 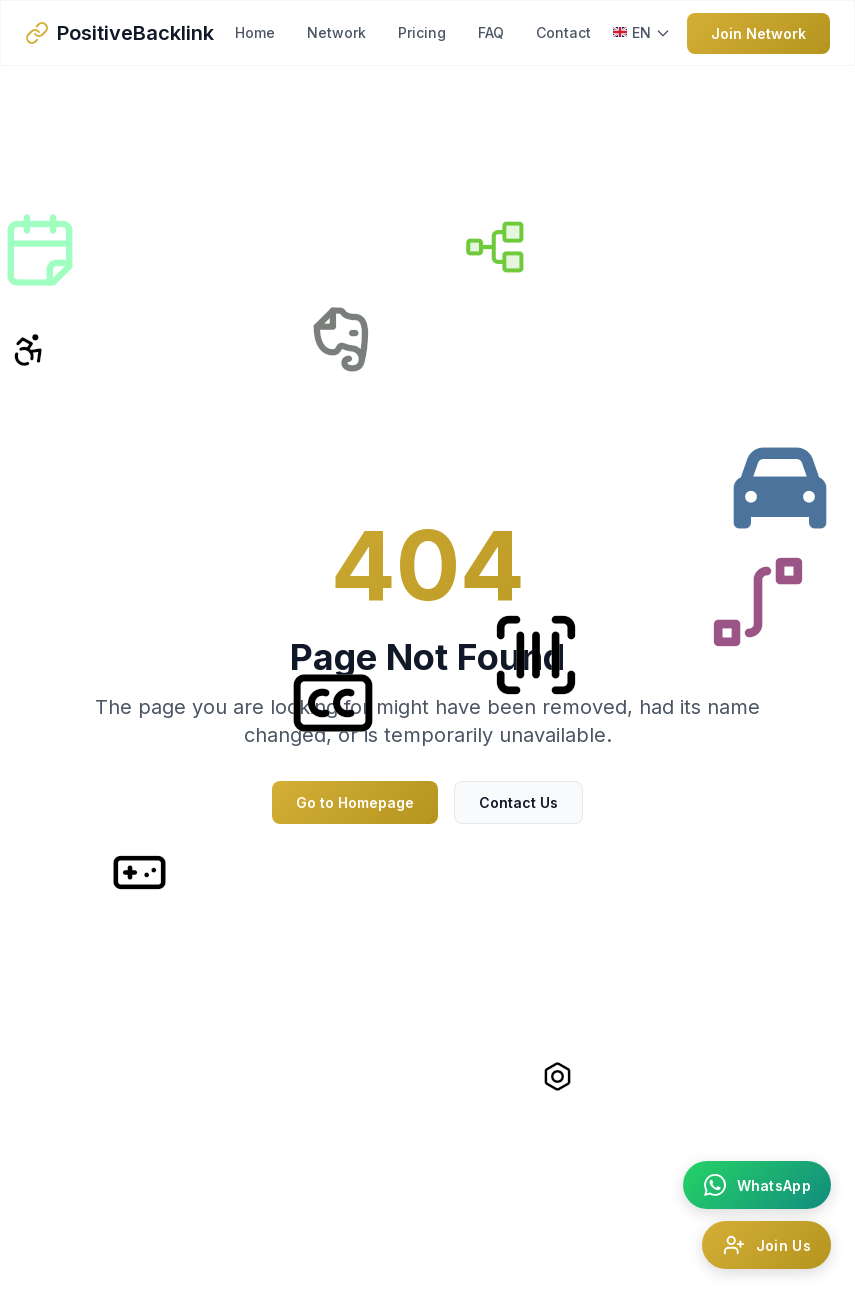 I want to click on access vehicle or driving settings, so click(x=780, y=488).